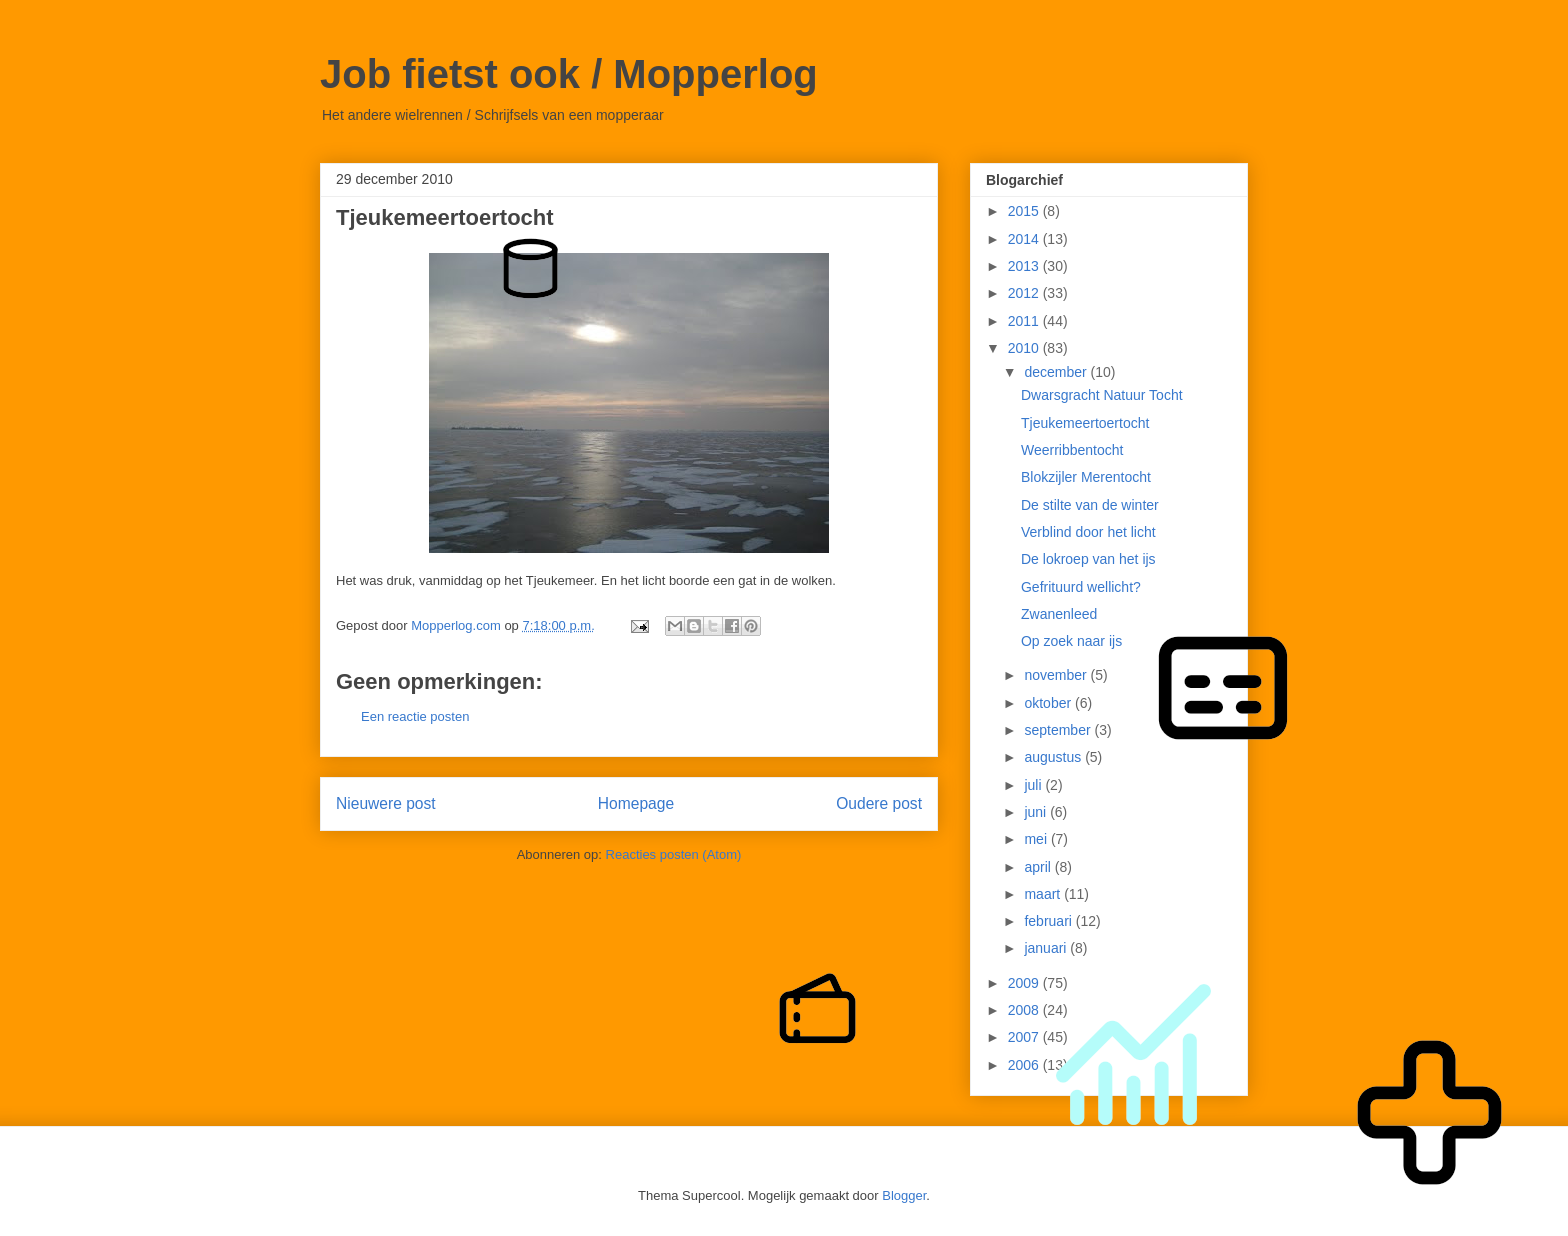 The height and width of the screenshot is (1236, 1568). Describe the element at coordinates (1429, 1112) in the screenshot. I see `access health or medical features` at that location.